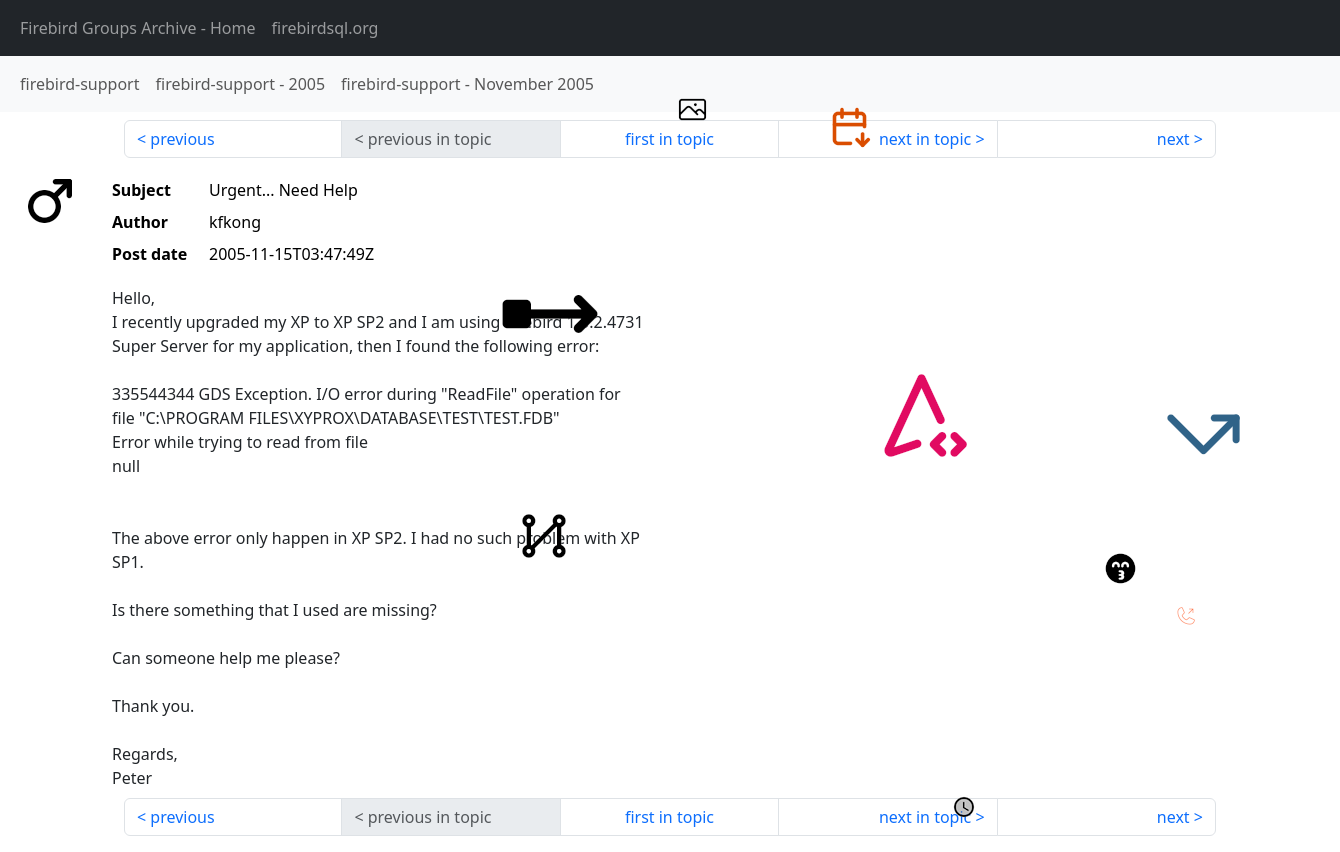  What do you see at coordinates (1203, 432) in the screenshot?
I see `reply to a message or thread` at bounding box center [1203, 432].